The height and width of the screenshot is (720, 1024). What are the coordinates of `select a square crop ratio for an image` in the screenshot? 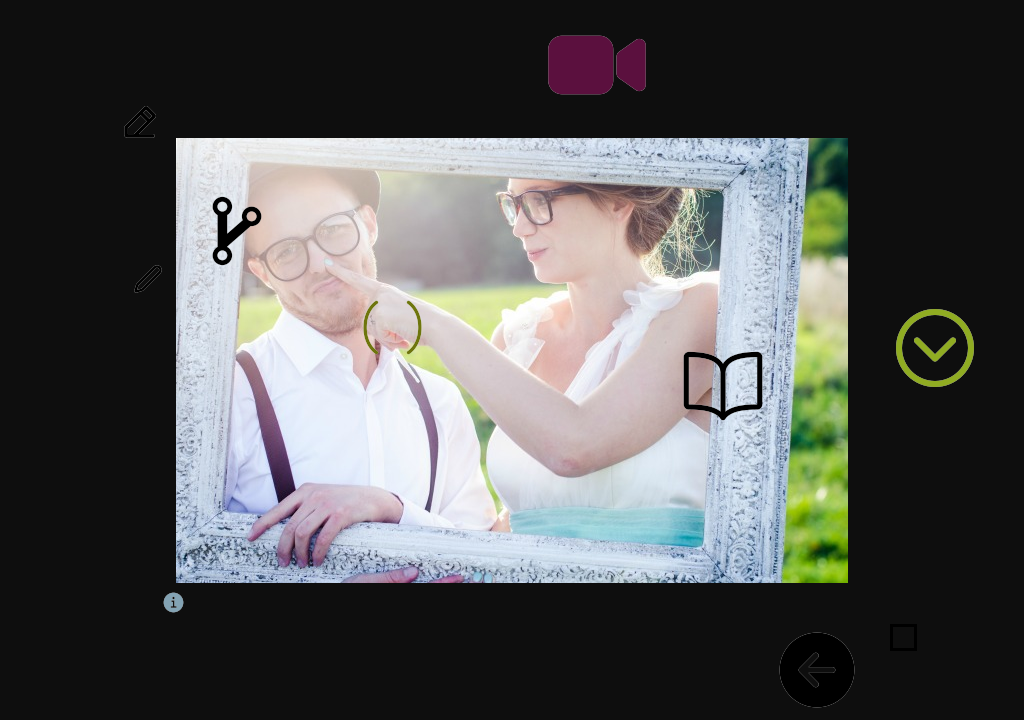 It's located at (903, 637).